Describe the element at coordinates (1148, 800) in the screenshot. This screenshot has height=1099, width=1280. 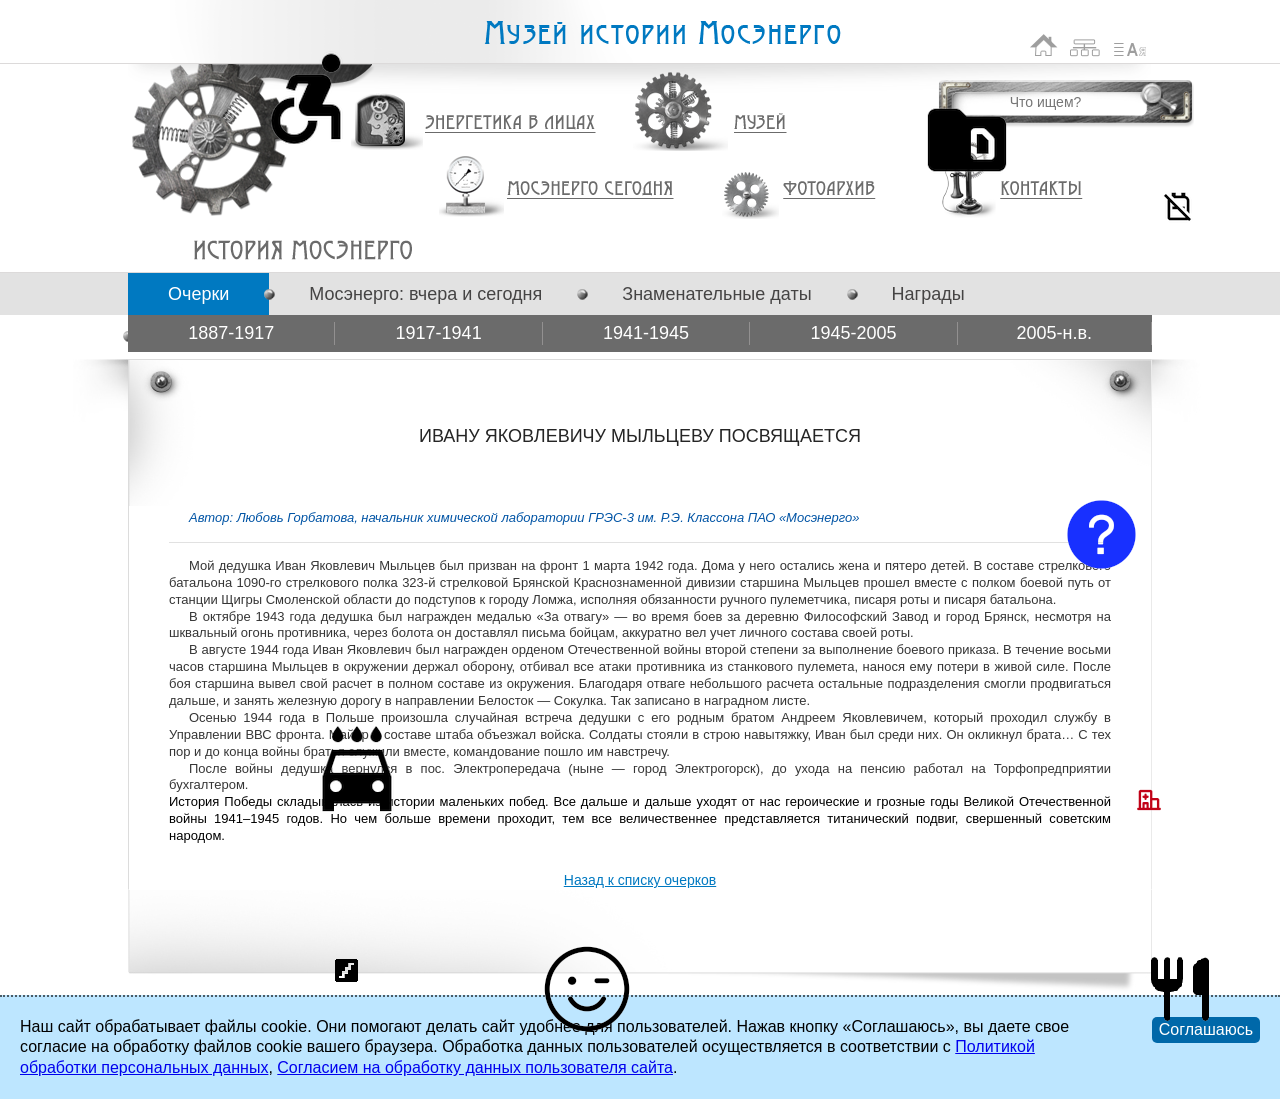
I see `find nearby hospitals or medical facilities` at that location.